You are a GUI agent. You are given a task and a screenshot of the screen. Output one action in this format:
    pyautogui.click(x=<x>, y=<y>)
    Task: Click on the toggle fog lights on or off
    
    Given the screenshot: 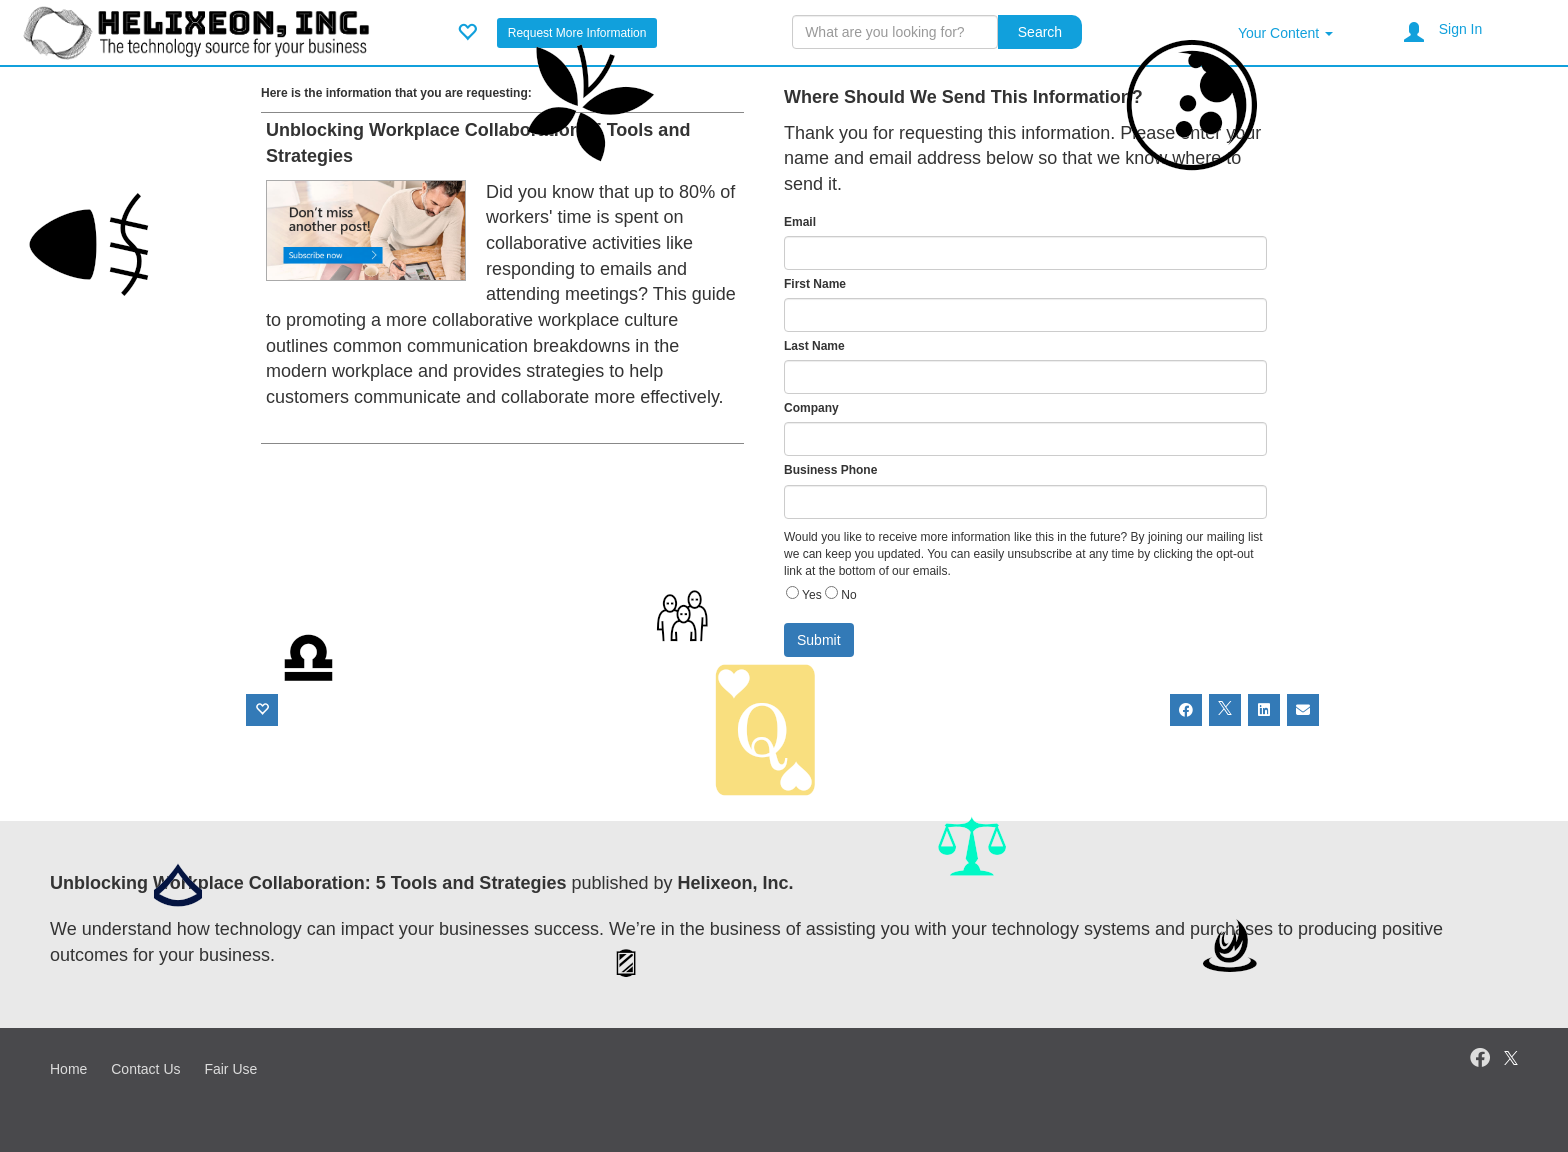 What is the action you would take?
    pyautogui.click(x=89, y=244)
    